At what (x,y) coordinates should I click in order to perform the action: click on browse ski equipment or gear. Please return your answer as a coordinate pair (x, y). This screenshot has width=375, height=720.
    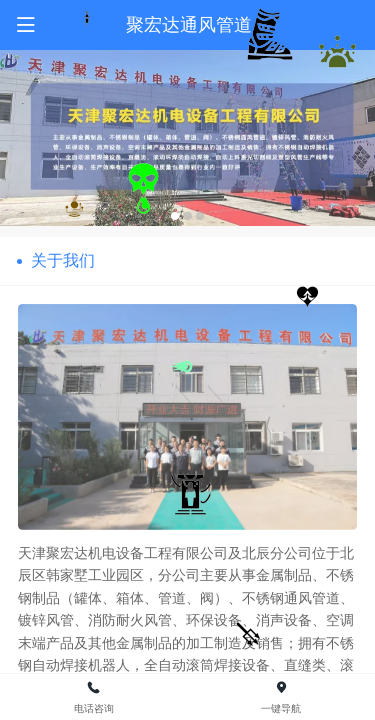
    Looking at the image, I should click on (270, 34).